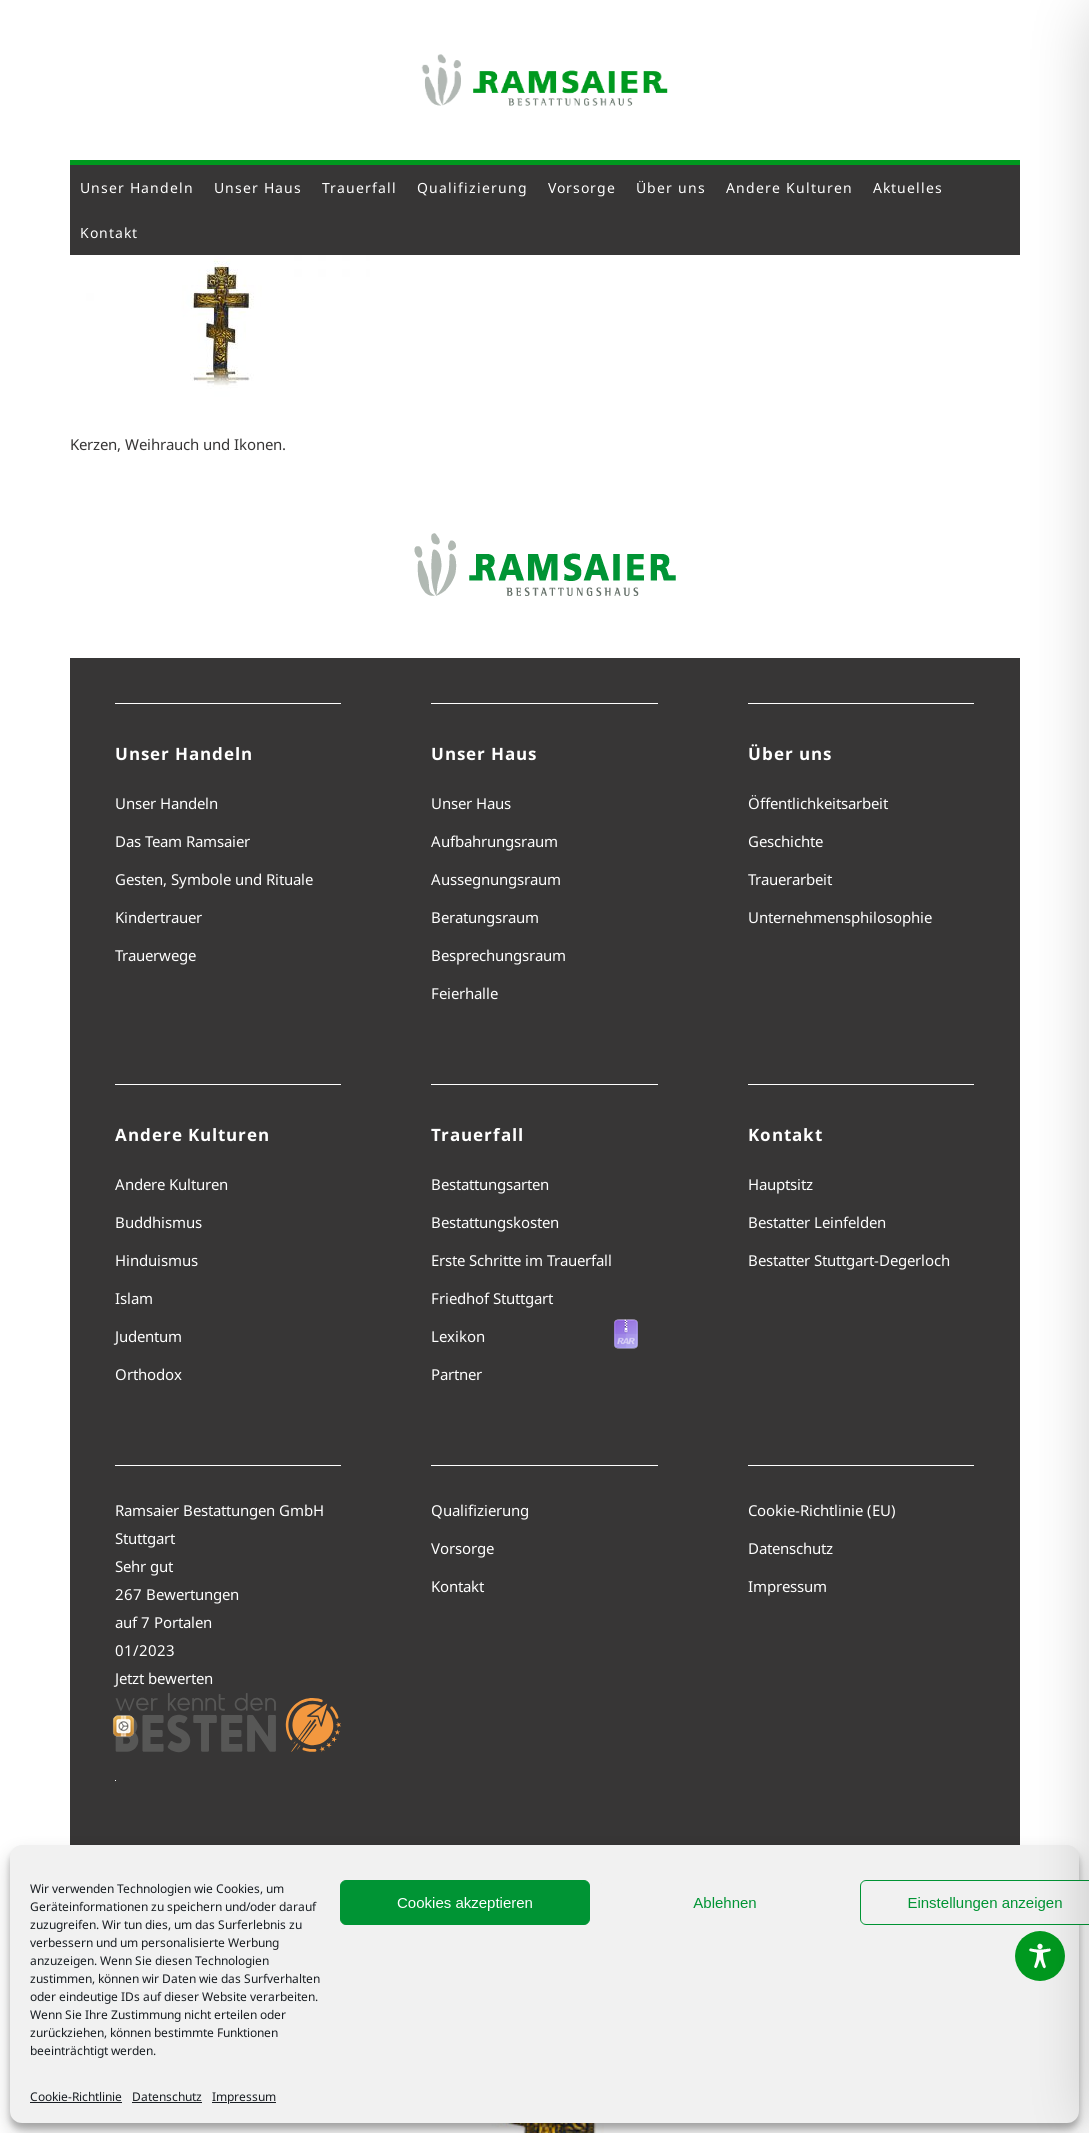 This screenshot has height=2133, width=1089. Describe the element at coordinates (123, 1726) in the screenshot. I see `a system component or runtime file` at that location.